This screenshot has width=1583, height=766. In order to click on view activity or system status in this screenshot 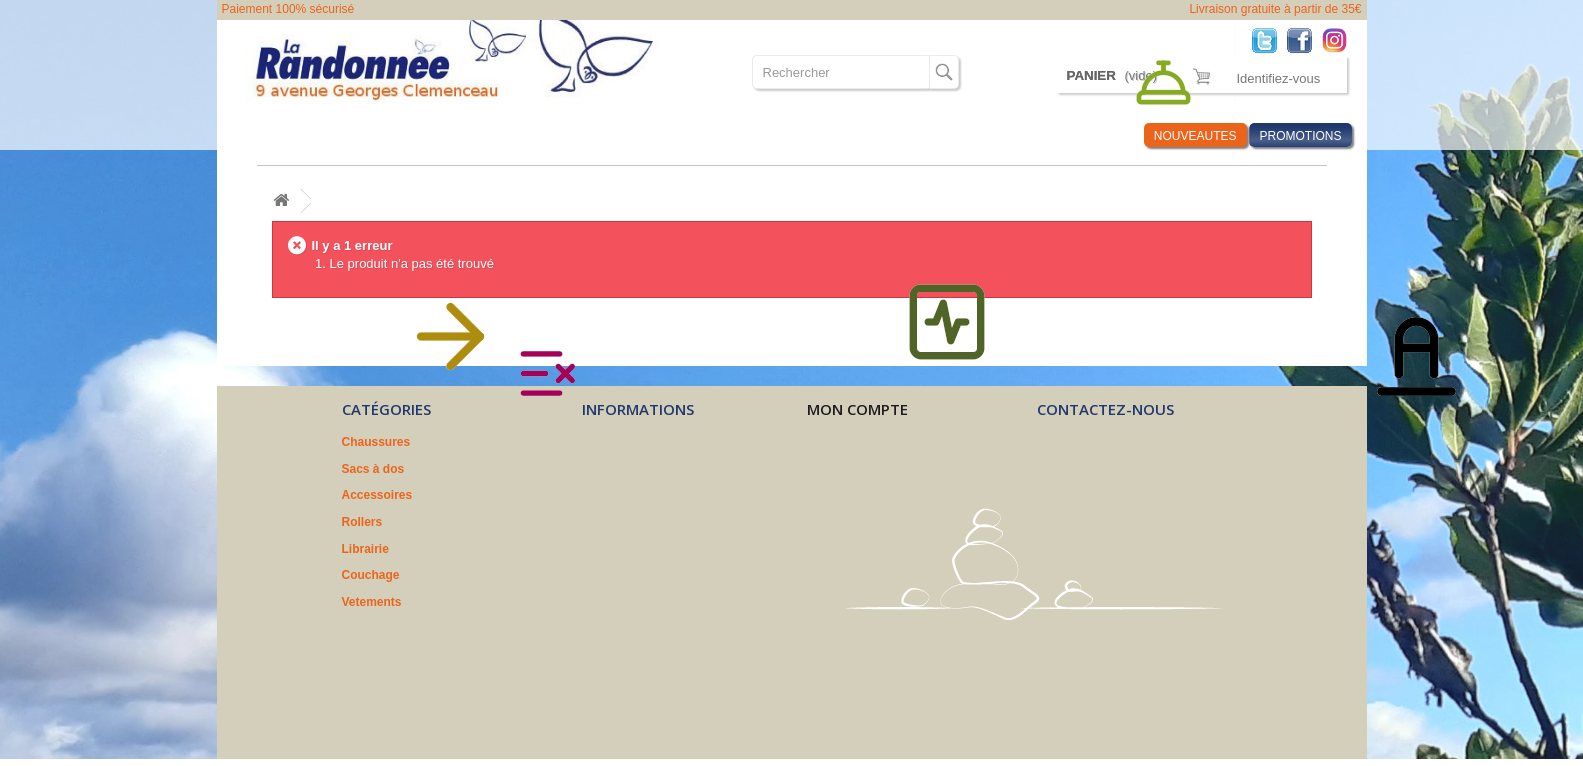, I will do `click(947, 322)`.